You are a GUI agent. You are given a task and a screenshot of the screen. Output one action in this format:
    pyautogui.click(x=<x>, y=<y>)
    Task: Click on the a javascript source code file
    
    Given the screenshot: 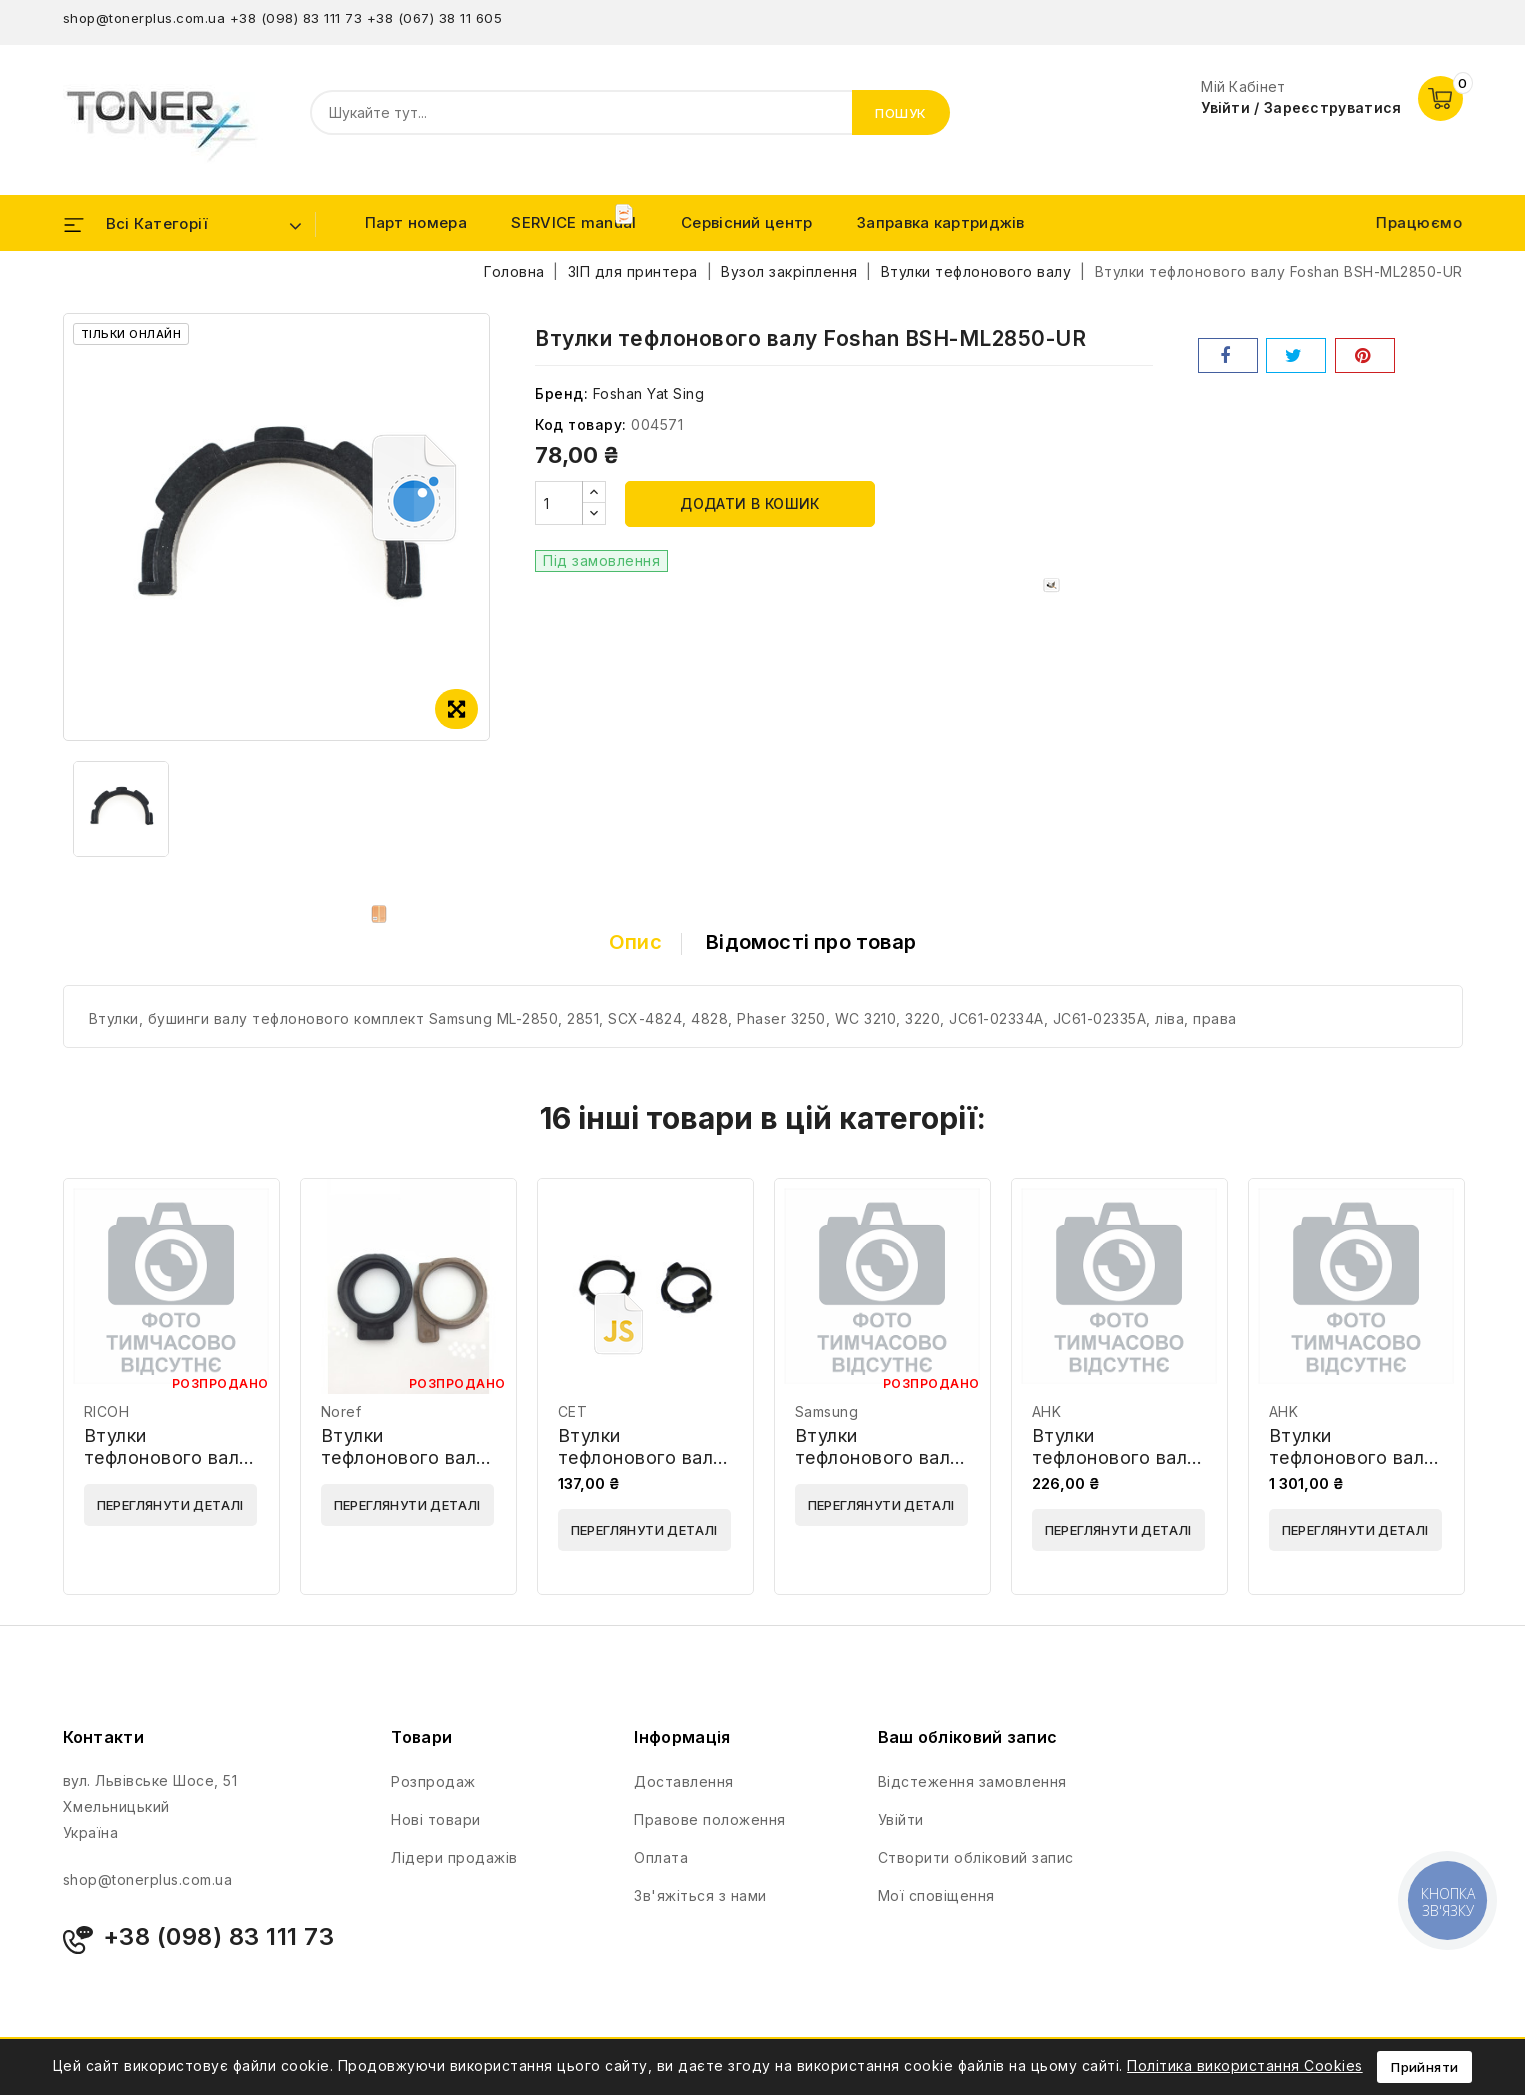 What is the action you would take?
    pyautogui.click(x=618, y=1323)
    